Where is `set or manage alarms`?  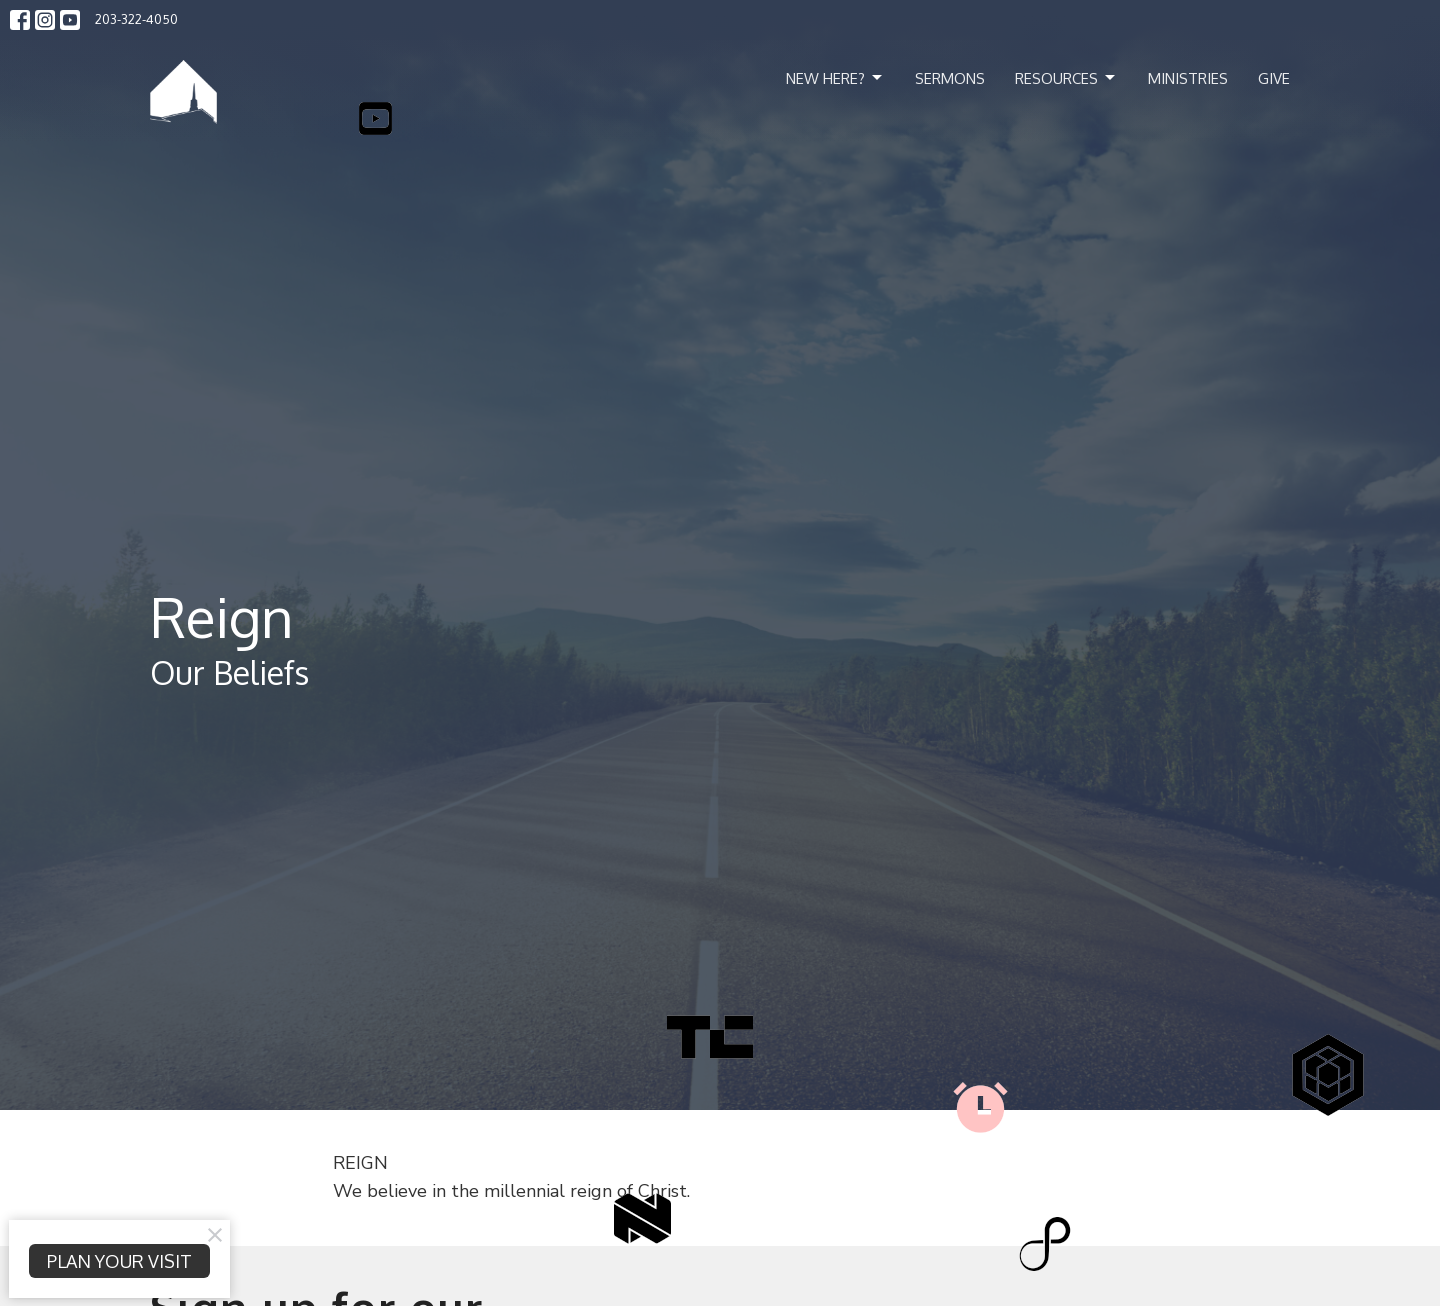 set or manage alarms is located at coordinates (980, 1106).